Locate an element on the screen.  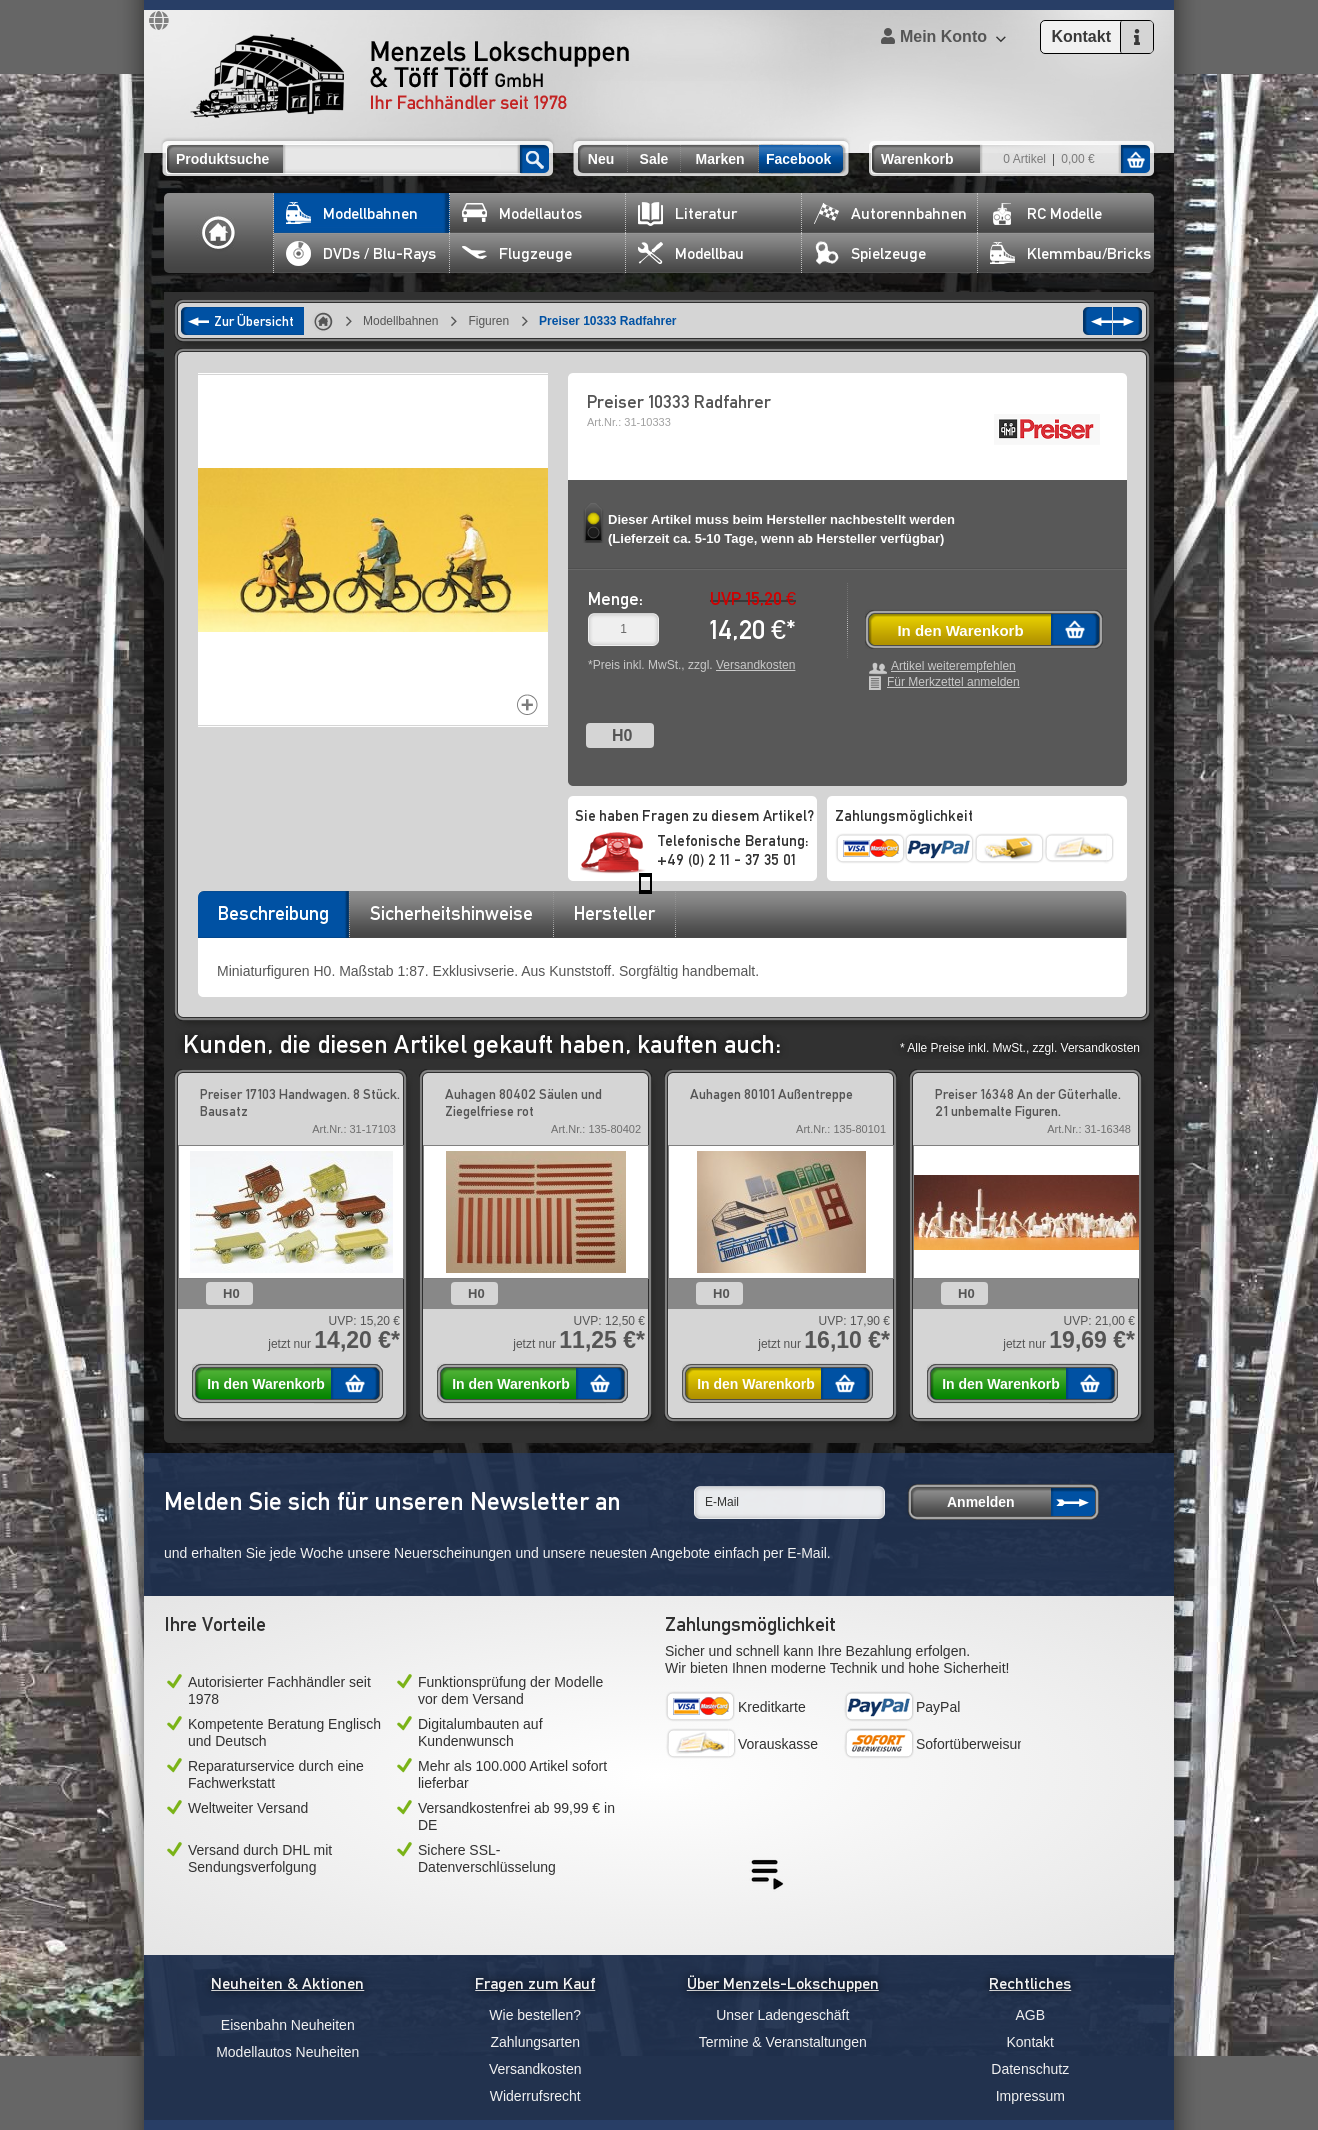
play all items in a playlist is located at coordinates (769, 1873).